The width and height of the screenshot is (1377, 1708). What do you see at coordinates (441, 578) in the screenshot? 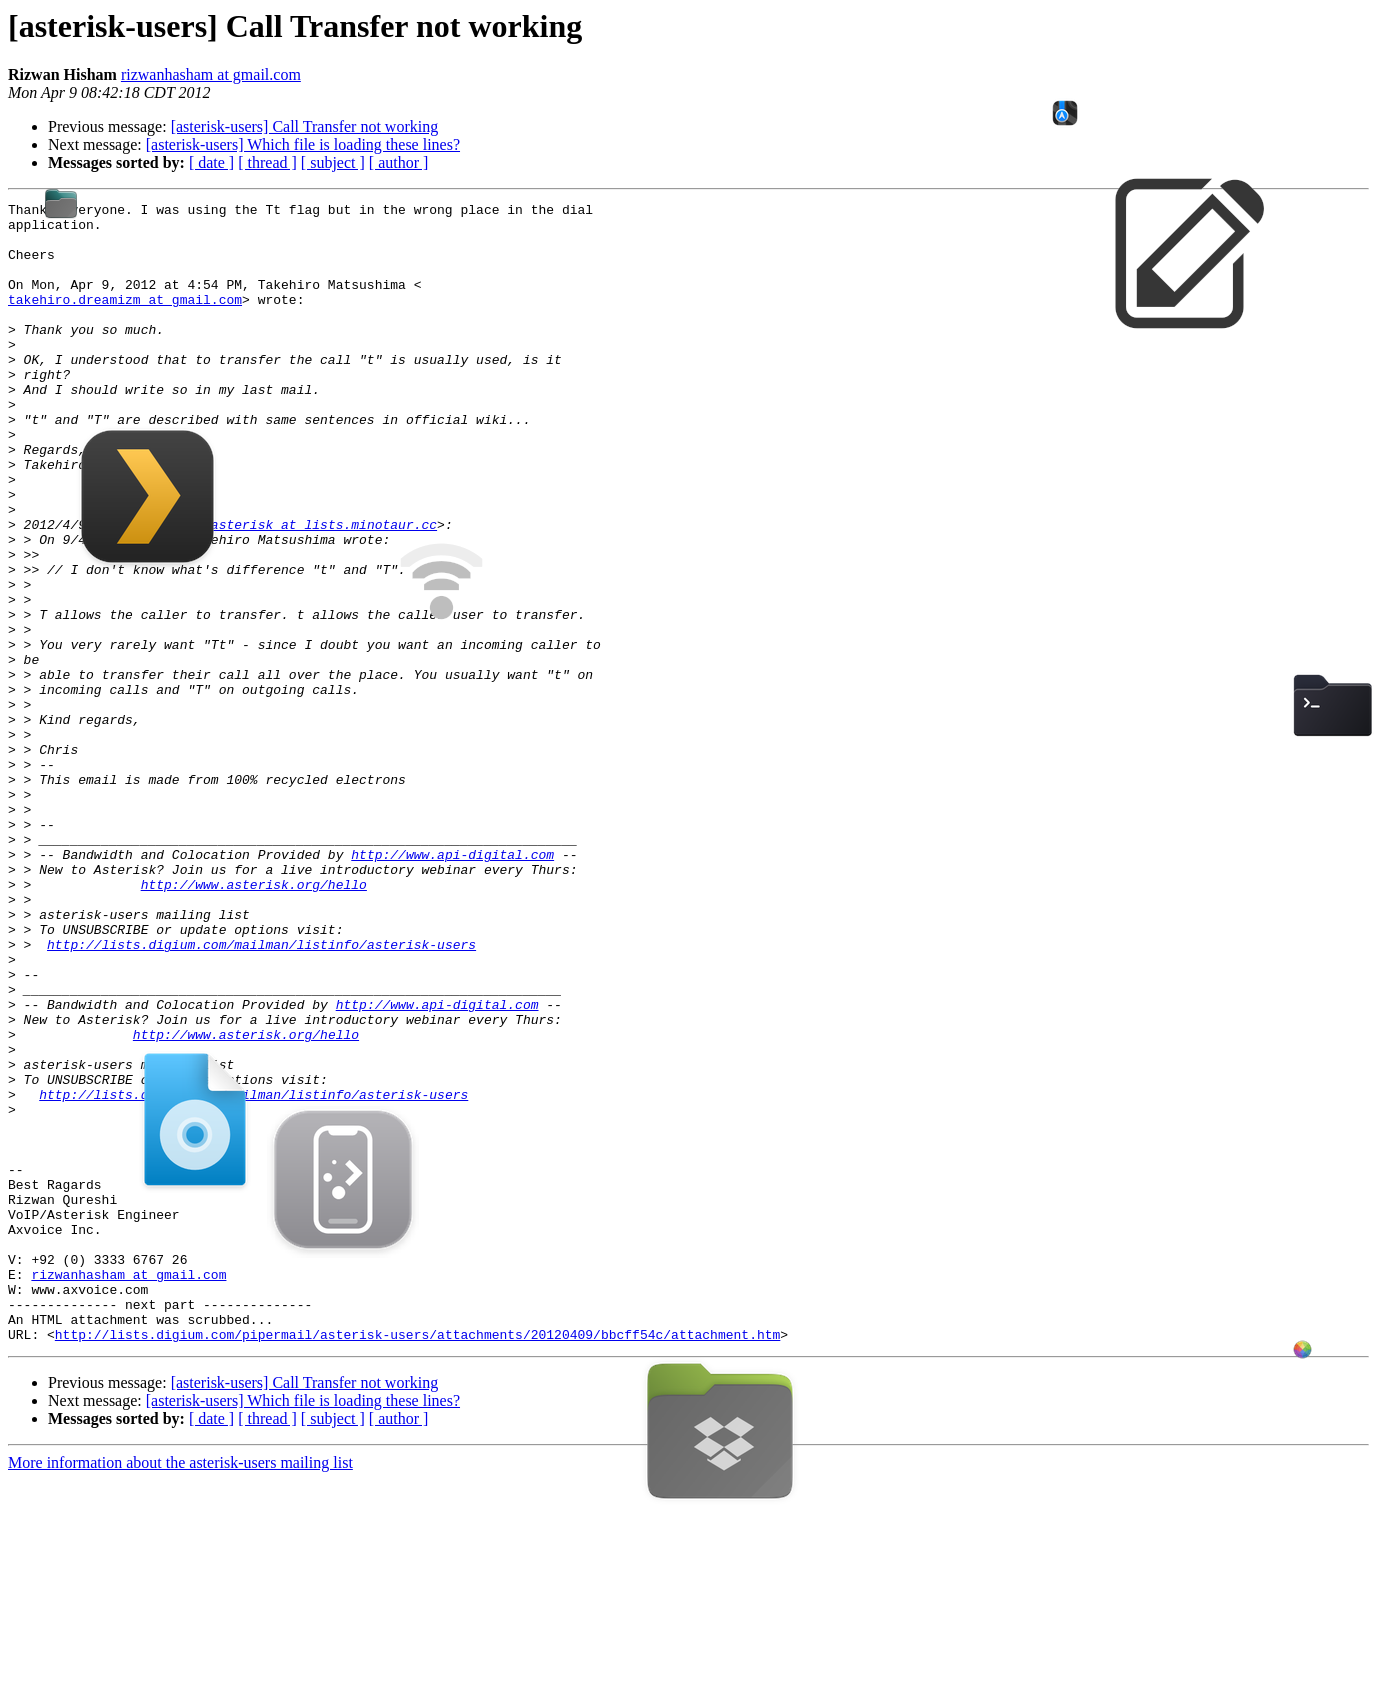
I see `indicates a strong wireless network connection` at bounding box center [441, 578].